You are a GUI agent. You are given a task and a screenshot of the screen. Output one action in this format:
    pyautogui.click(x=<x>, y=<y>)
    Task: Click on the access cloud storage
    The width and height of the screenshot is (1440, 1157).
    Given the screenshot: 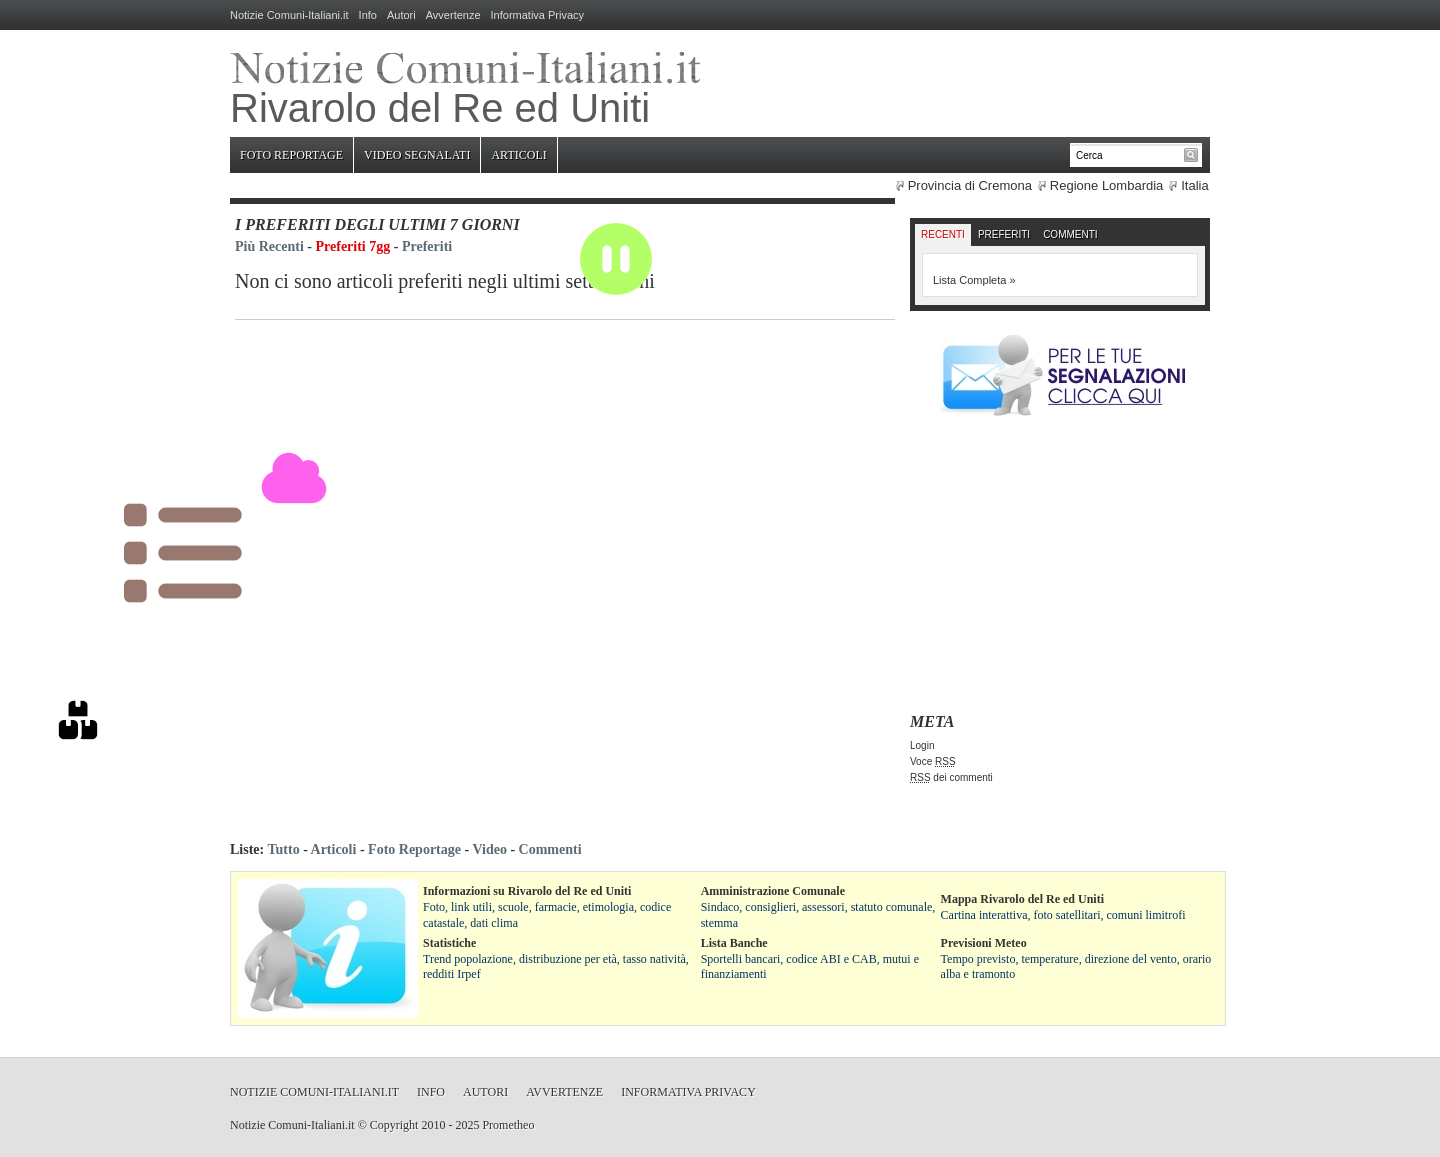 What is the action you would take?
    pyautogui.click(x=294, y=478)
    